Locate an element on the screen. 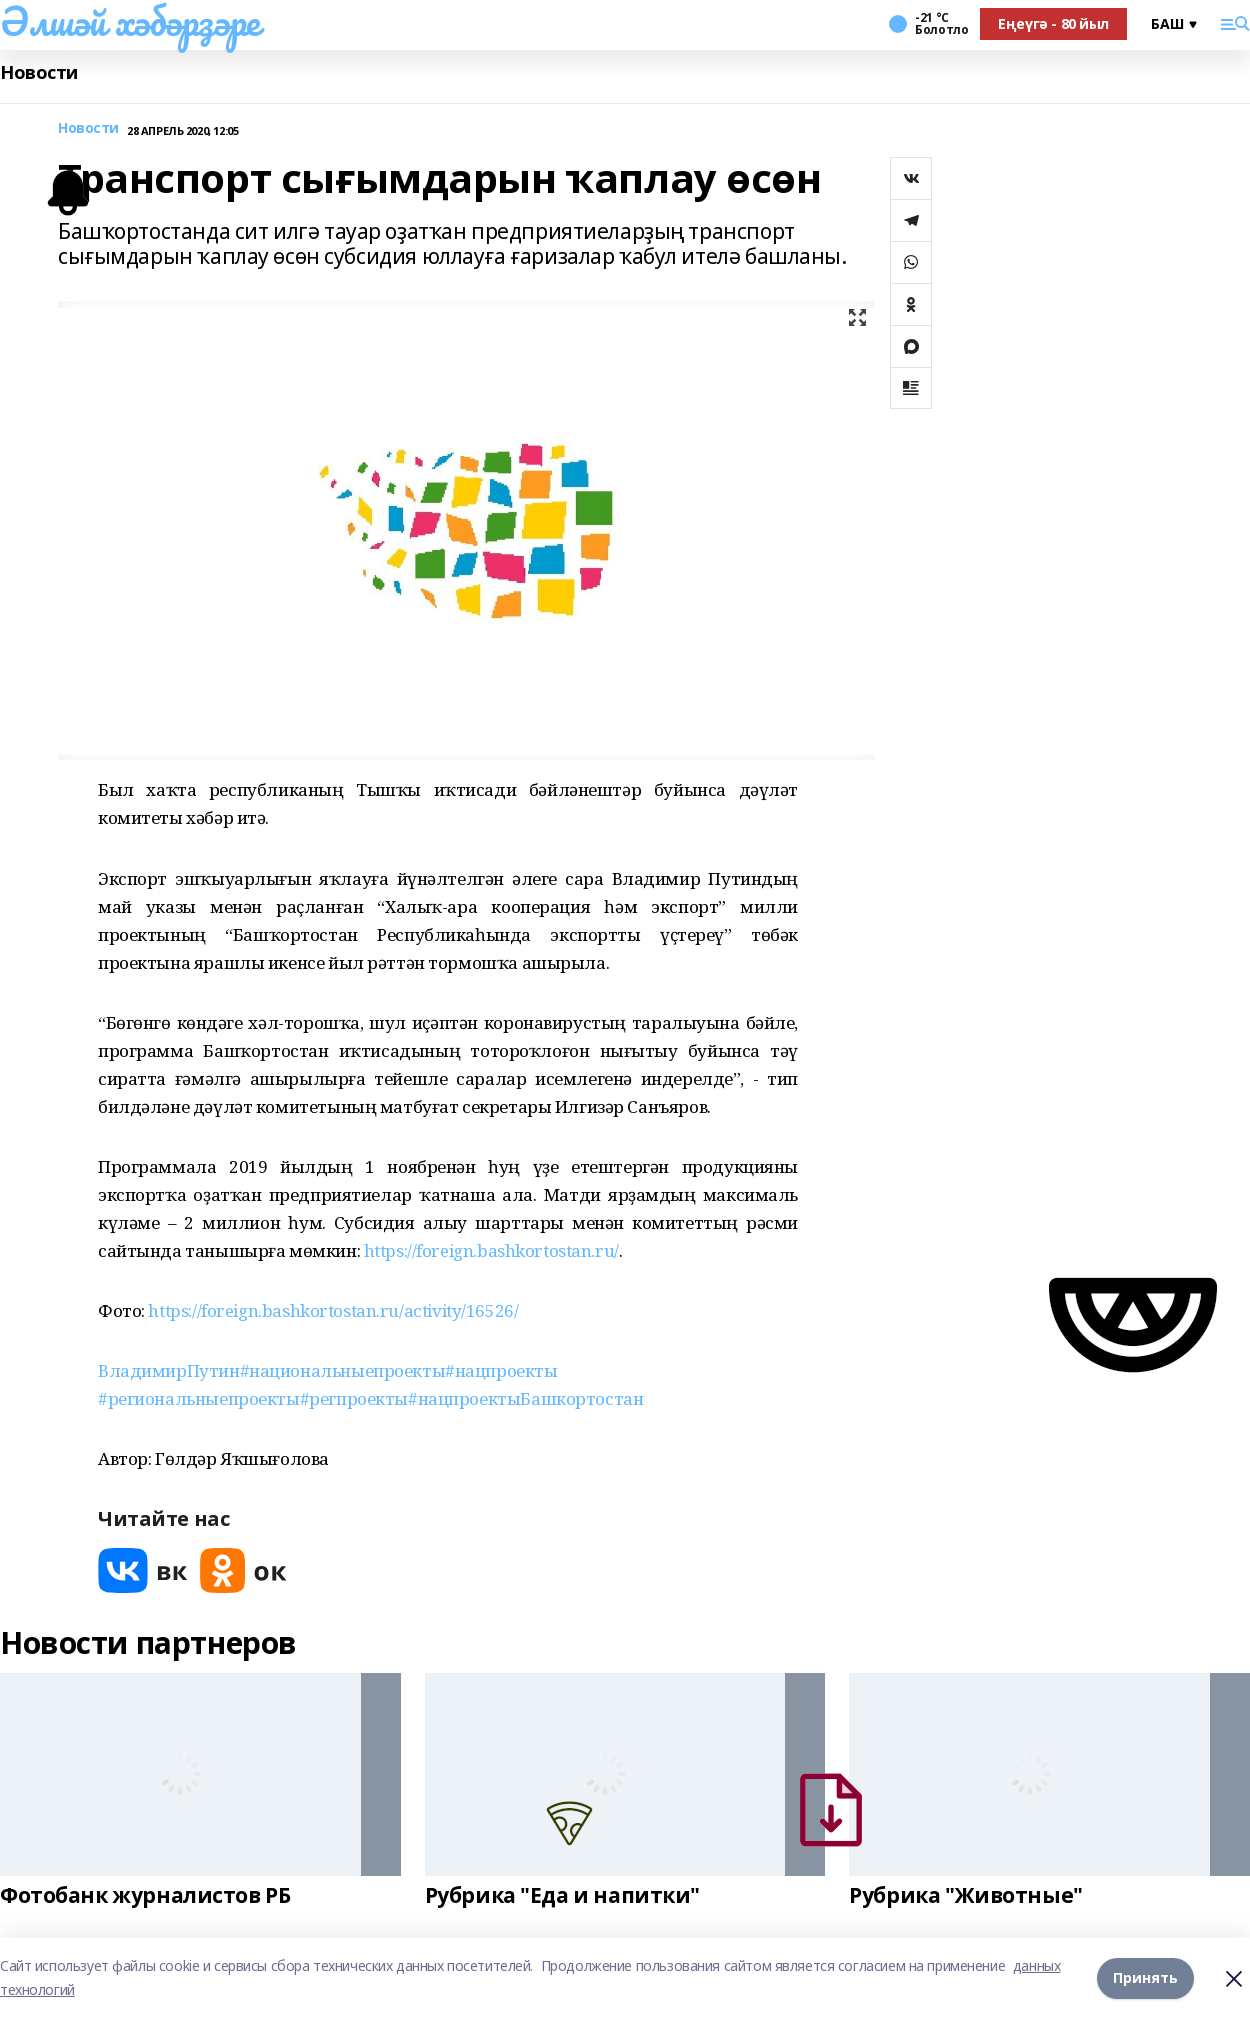  view notifications is located at coordinates (68, 193).